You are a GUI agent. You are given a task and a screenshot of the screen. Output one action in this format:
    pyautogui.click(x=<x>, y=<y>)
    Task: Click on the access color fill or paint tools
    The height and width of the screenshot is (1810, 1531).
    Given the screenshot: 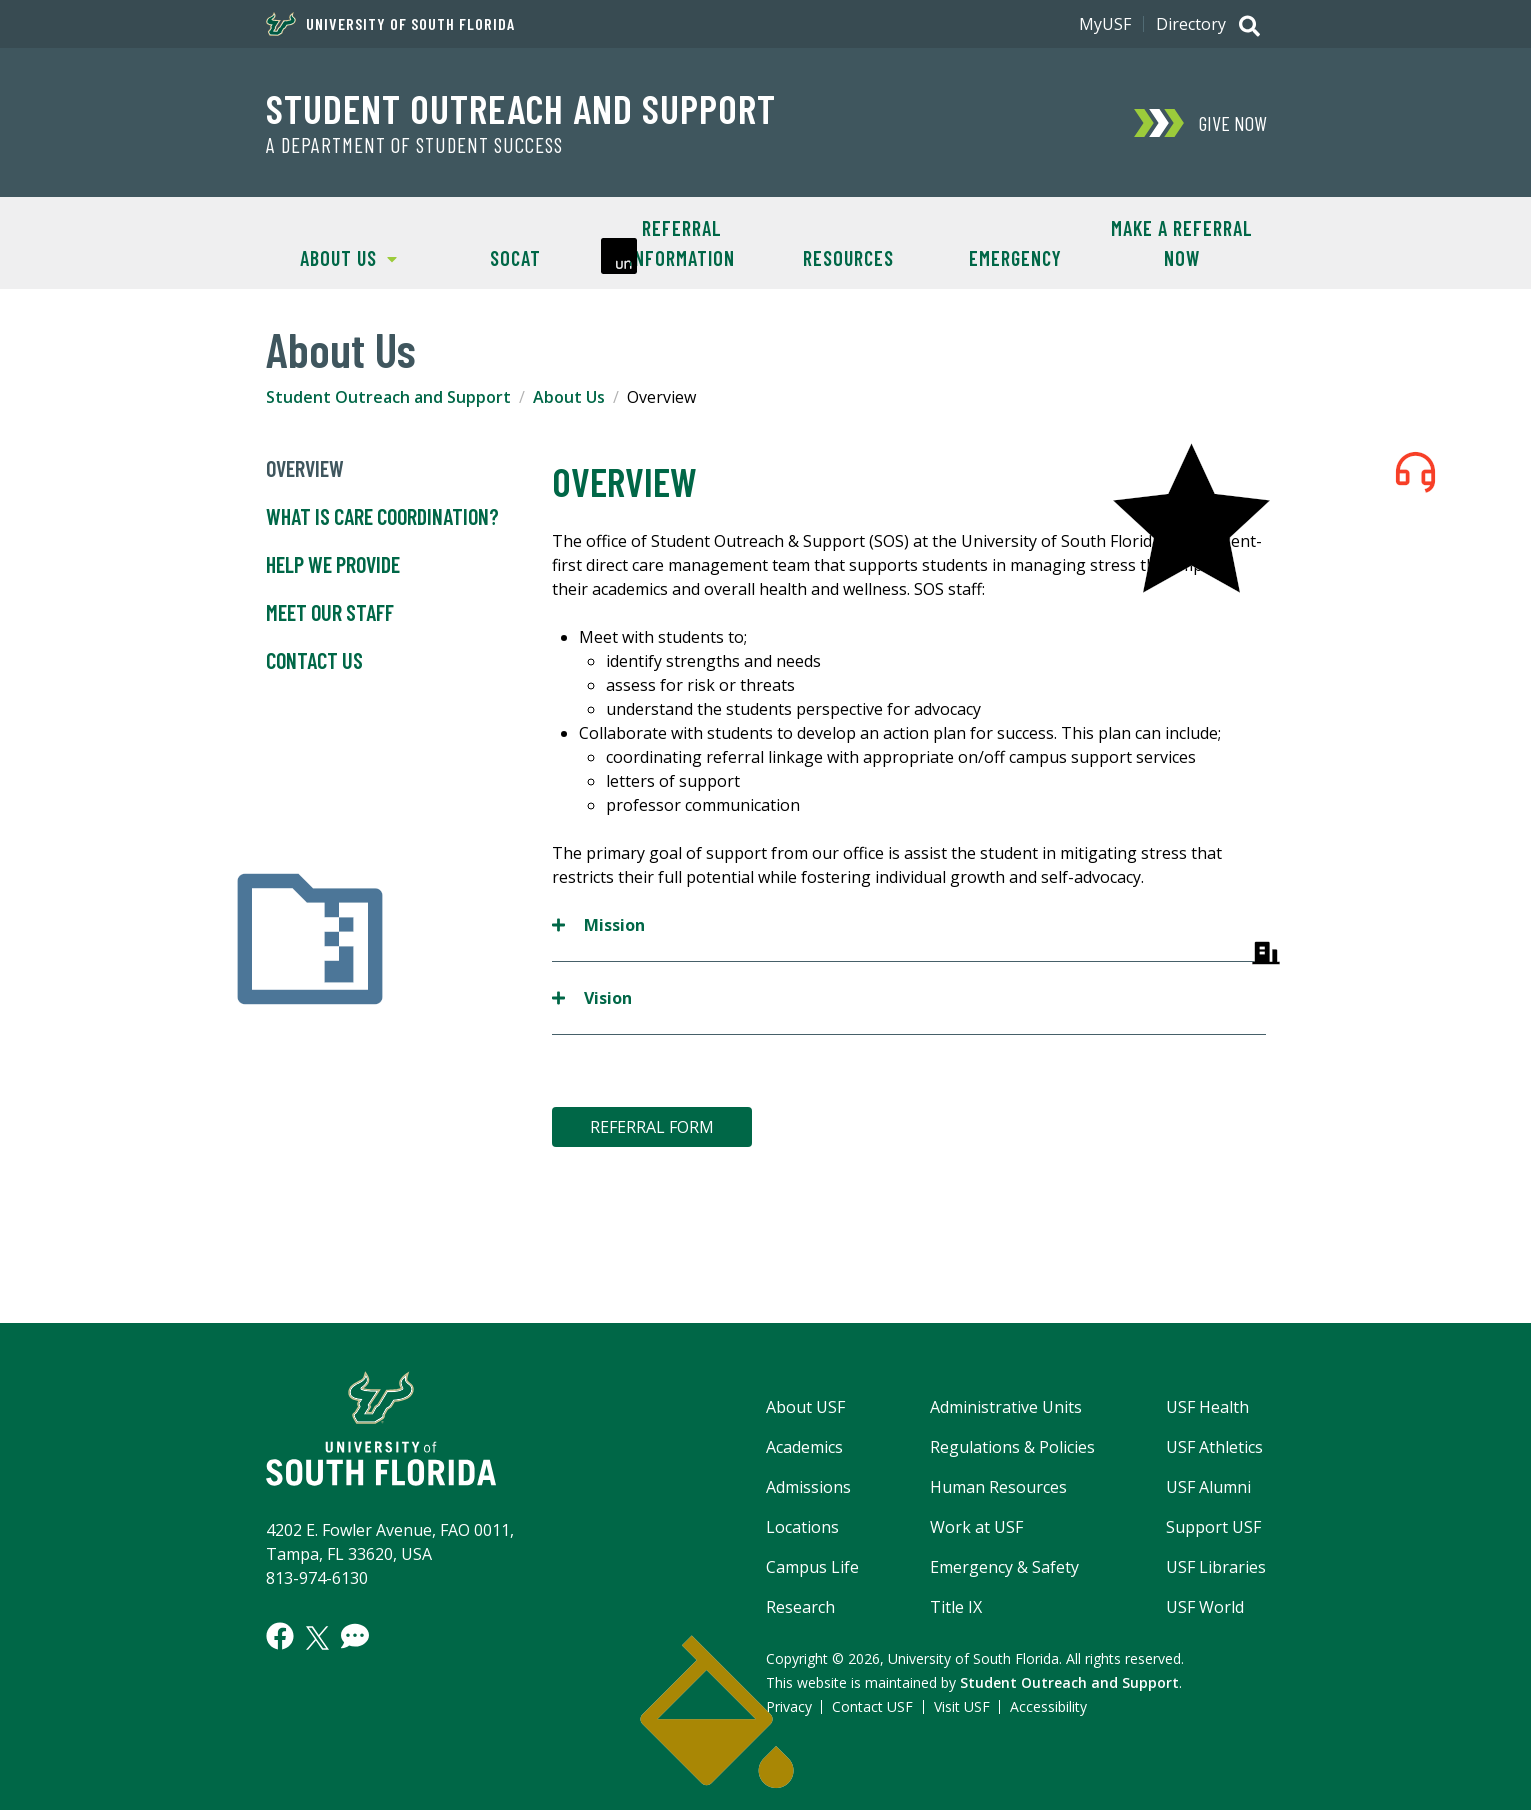 What is the action you would take?
    pyautogui.click(x=713, y=1711)
    